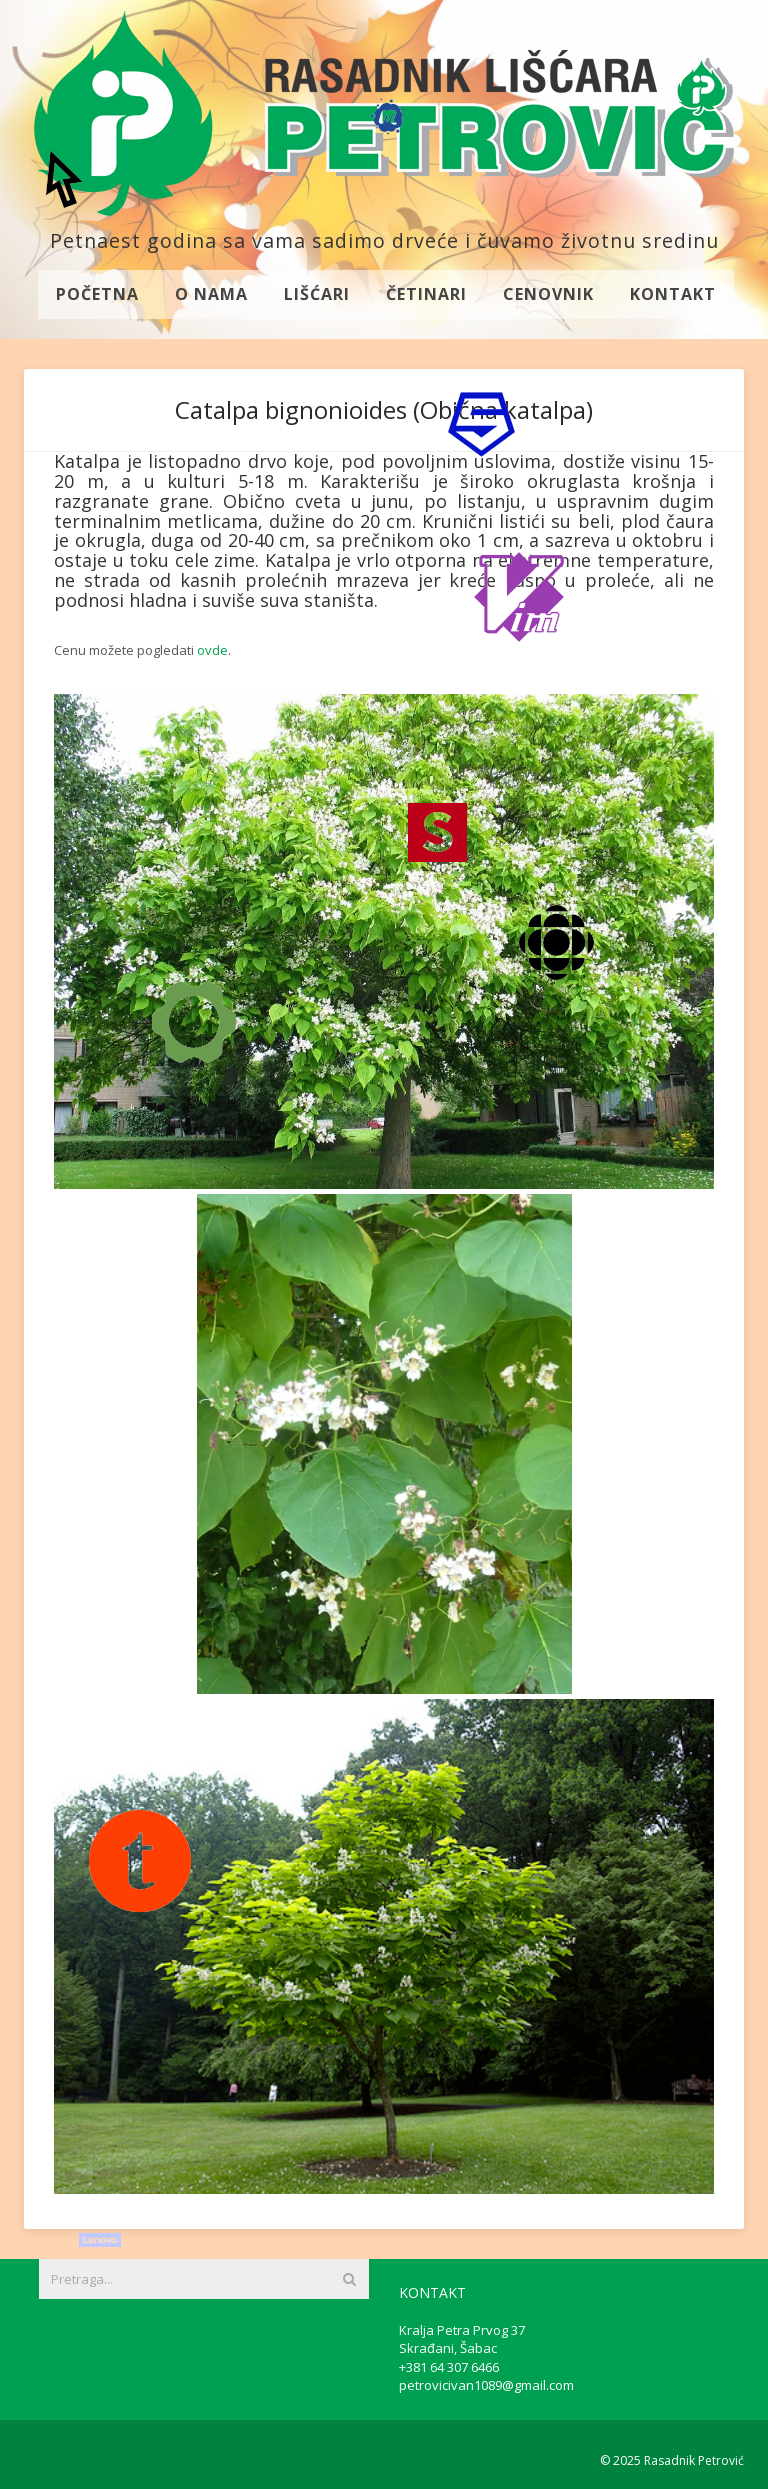 The width and height of the screenshot is (768, 2489). Describe the element at coordinates (437, 832) in the screenshot. I see `semantic ui framework logo` at that location.